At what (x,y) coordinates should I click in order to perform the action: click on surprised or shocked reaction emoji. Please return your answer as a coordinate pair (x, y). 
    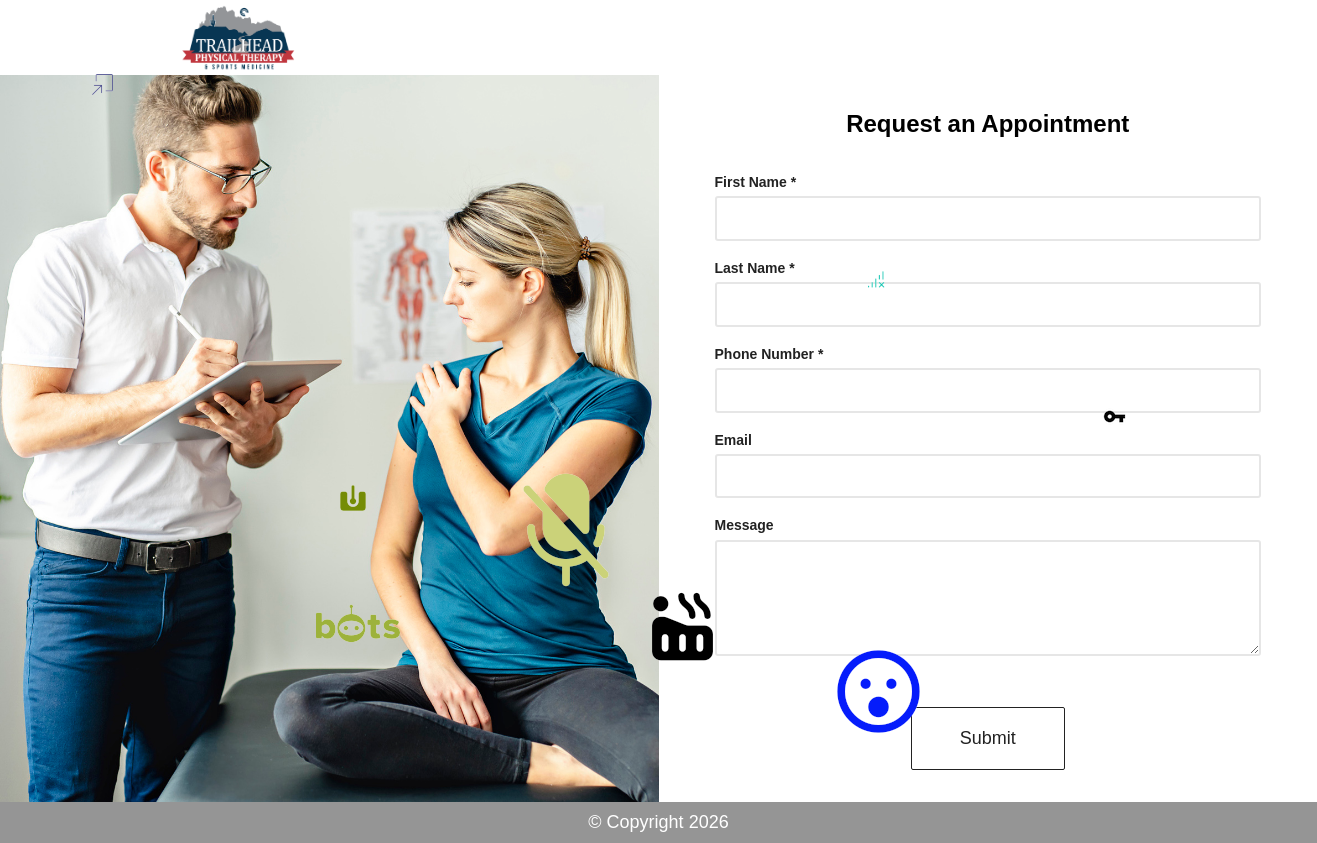
    Looking at the image, I should click on (878, 691).